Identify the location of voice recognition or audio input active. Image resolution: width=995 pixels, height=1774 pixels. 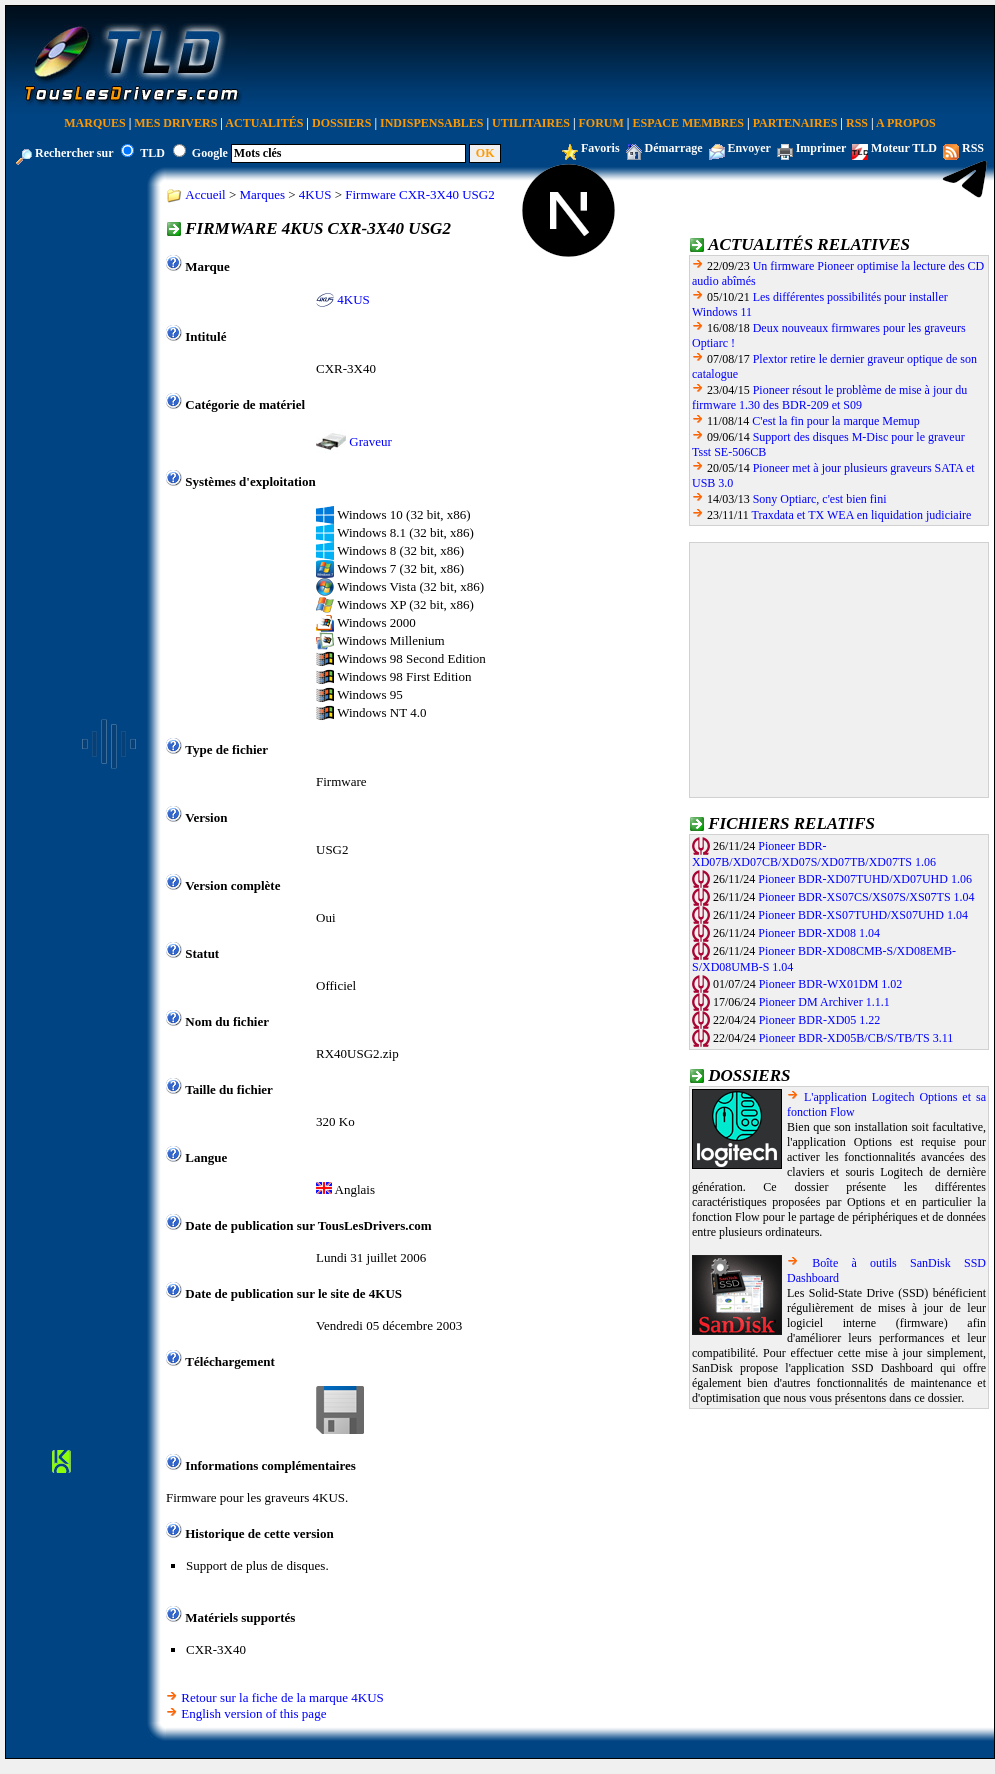
(109, 744).